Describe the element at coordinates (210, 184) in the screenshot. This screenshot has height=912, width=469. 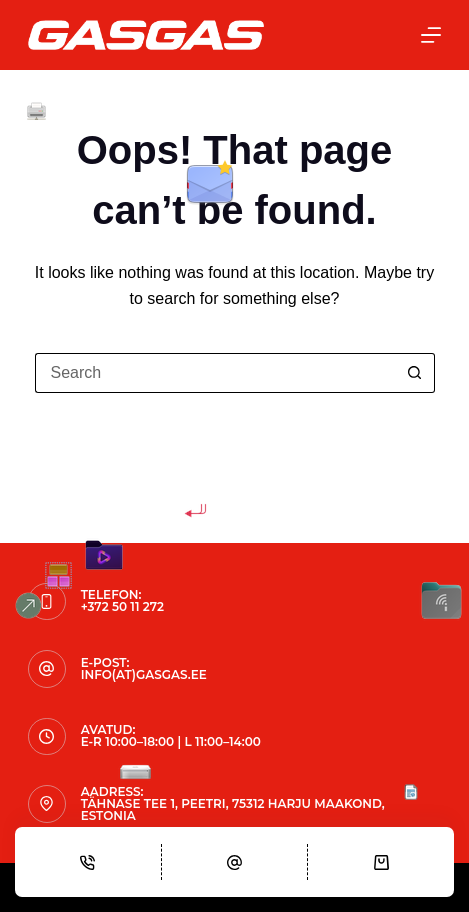
I see `indicates unread email messages` at that location.